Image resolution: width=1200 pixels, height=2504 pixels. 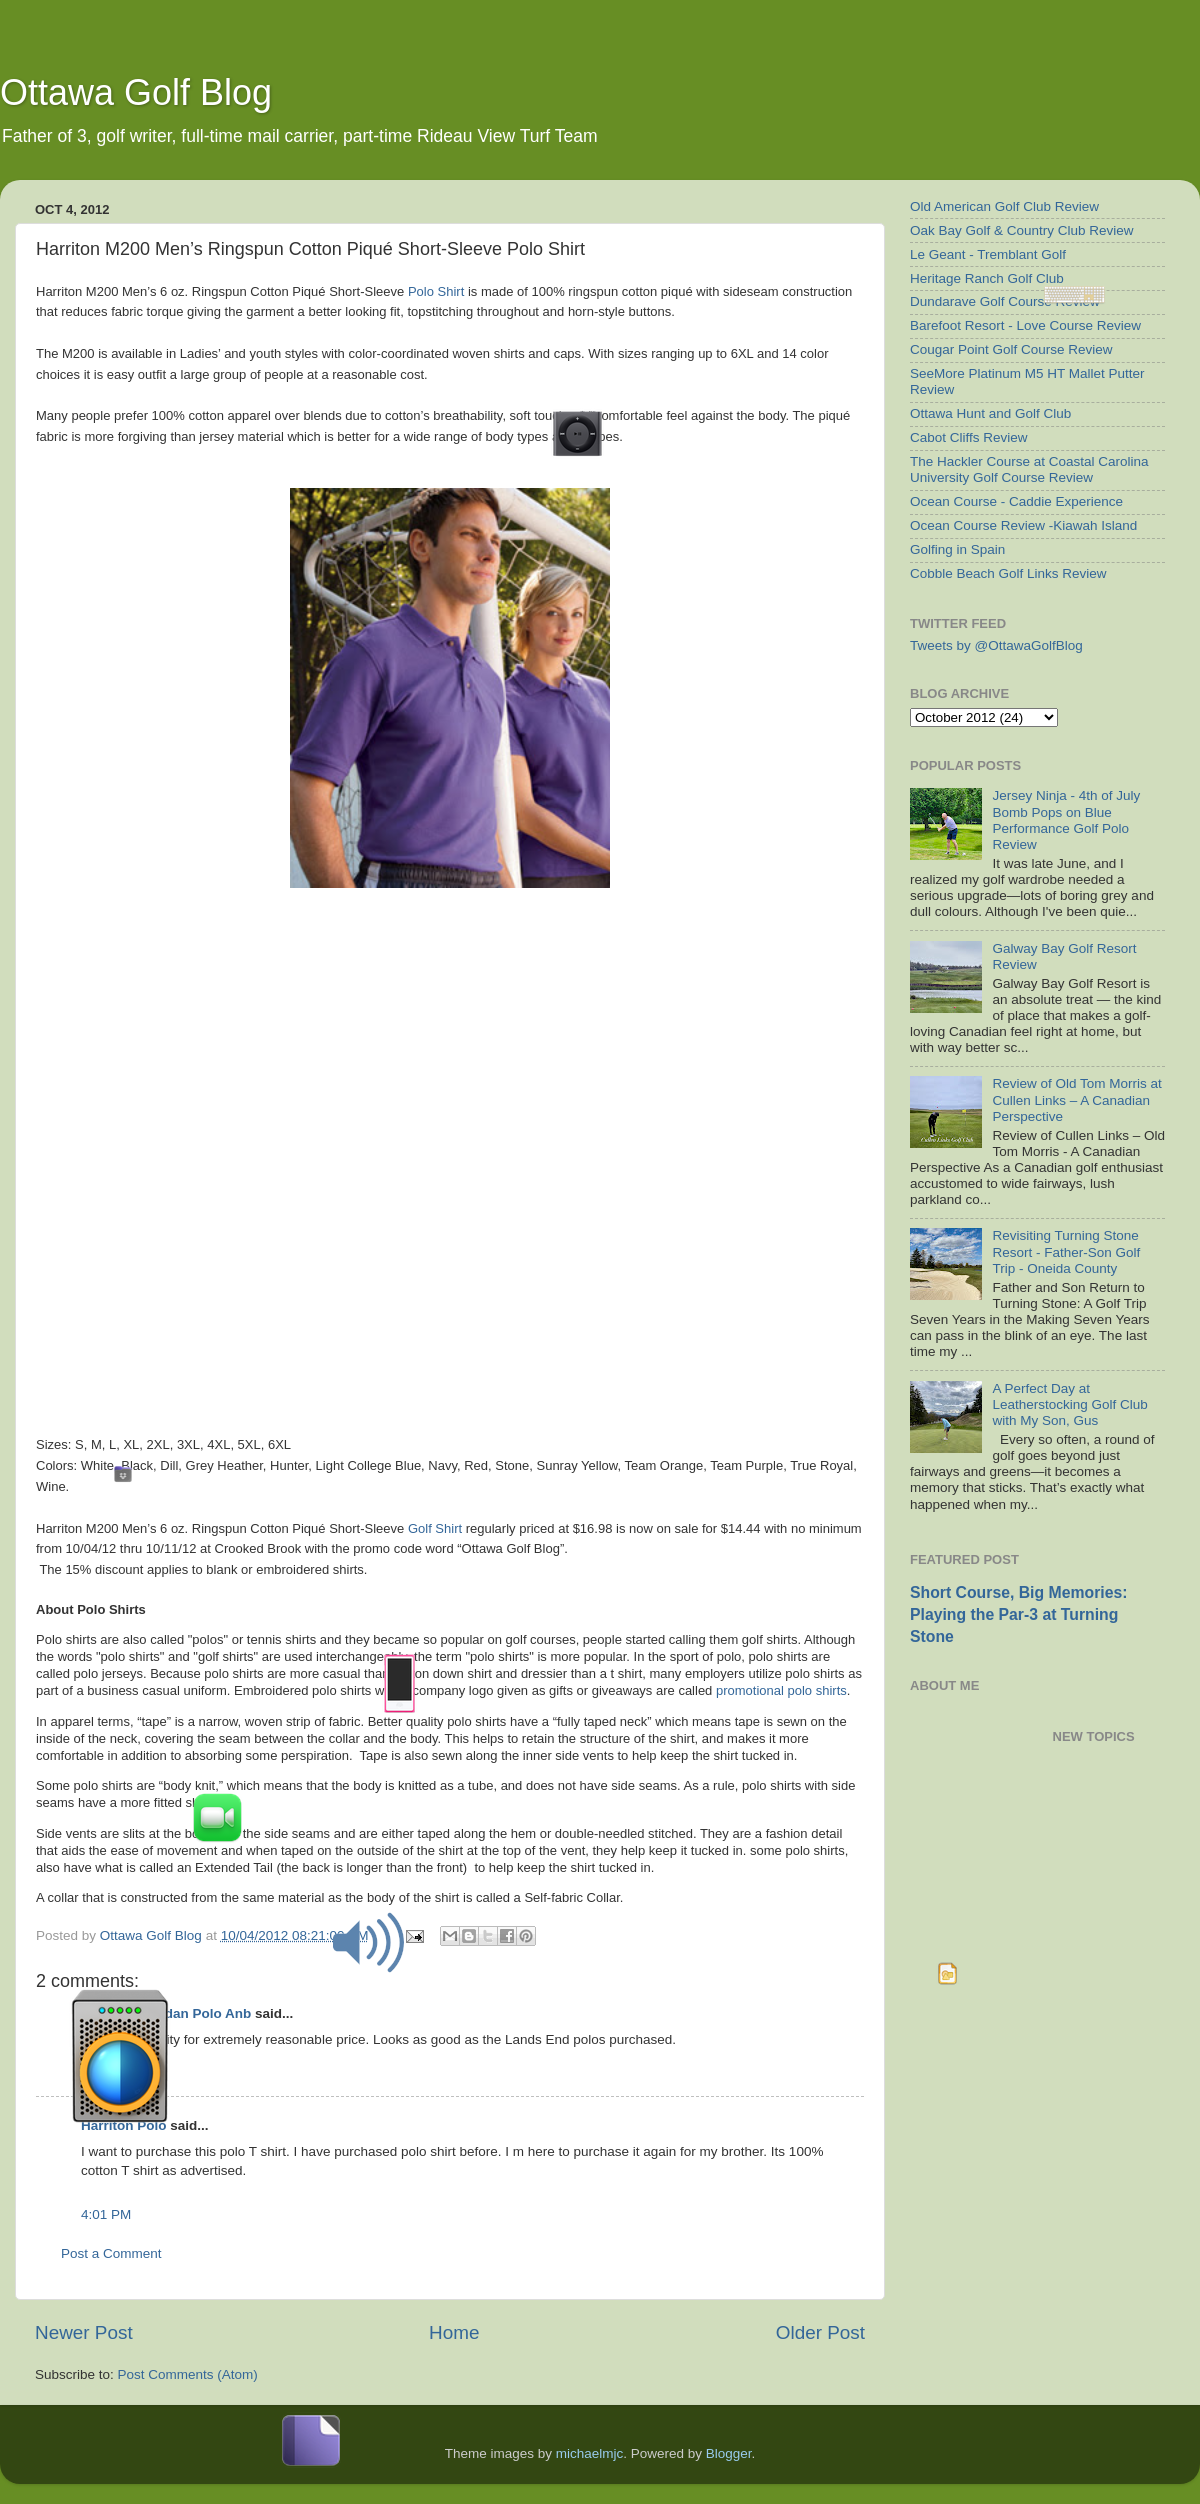 I want to click on open a graphics template file, so click(x=947, y=1973).